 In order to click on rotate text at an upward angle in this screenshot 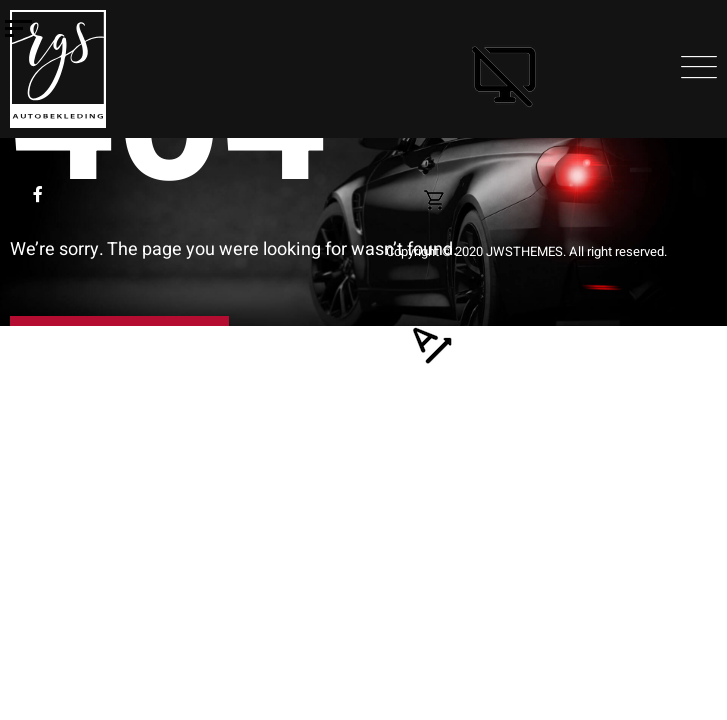, I will do `click(431, 344)`.